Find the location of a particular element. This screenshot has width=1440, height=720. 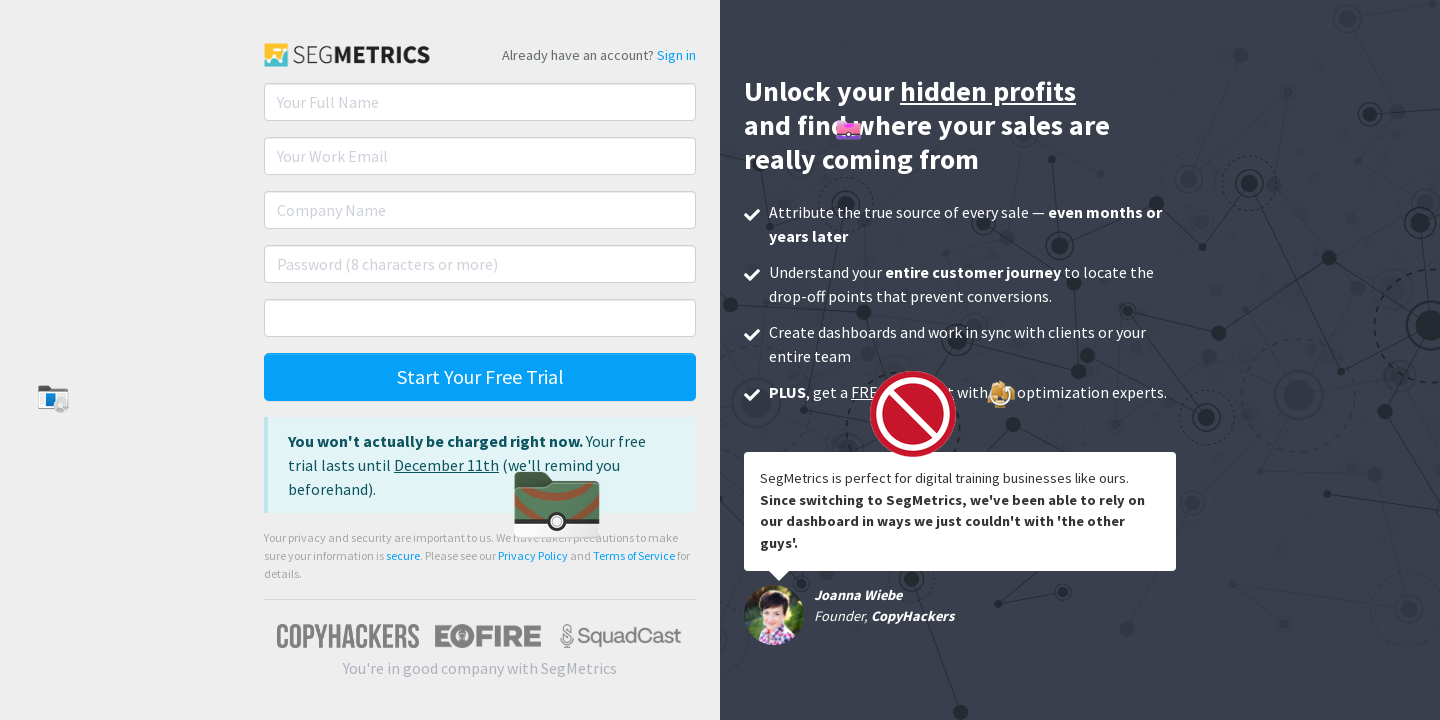

folder for pokémon nest ball related content is located at coordinates (556, 507).